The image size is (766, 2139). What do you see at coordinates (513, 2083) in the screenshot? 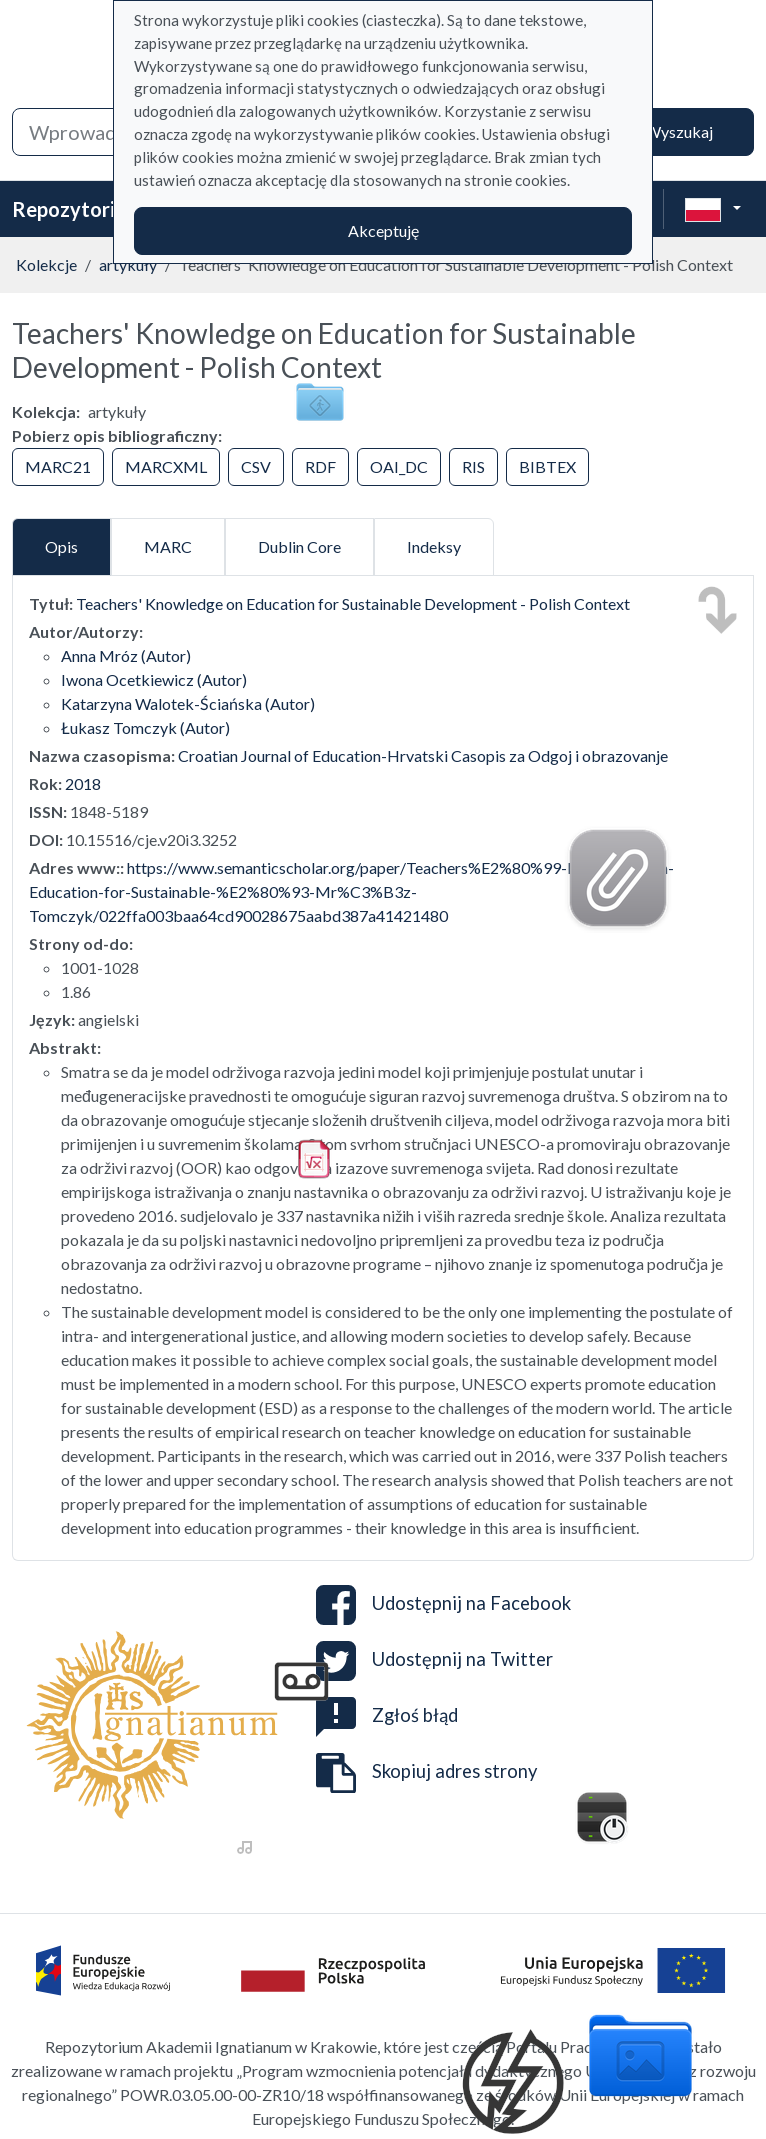
I see `access thunderbolt port settings` at bounding box center [513, 2083].